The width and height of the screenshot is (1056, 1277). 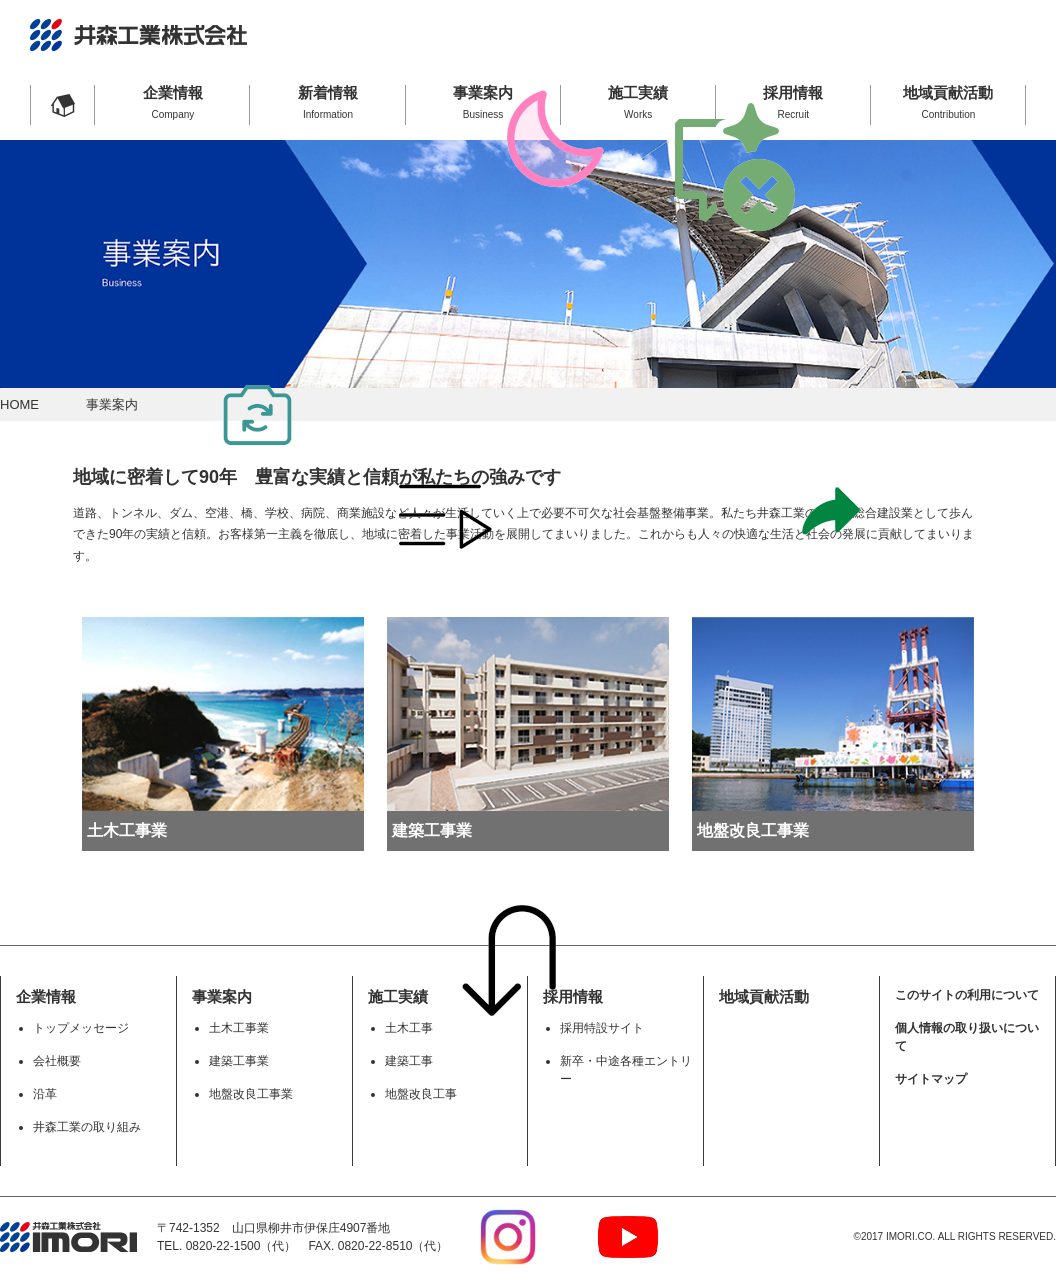 What do you see at coordinates (513, 960) in the screenshot?
I see `undo or reverse last action` at bounding box center [513, 960].